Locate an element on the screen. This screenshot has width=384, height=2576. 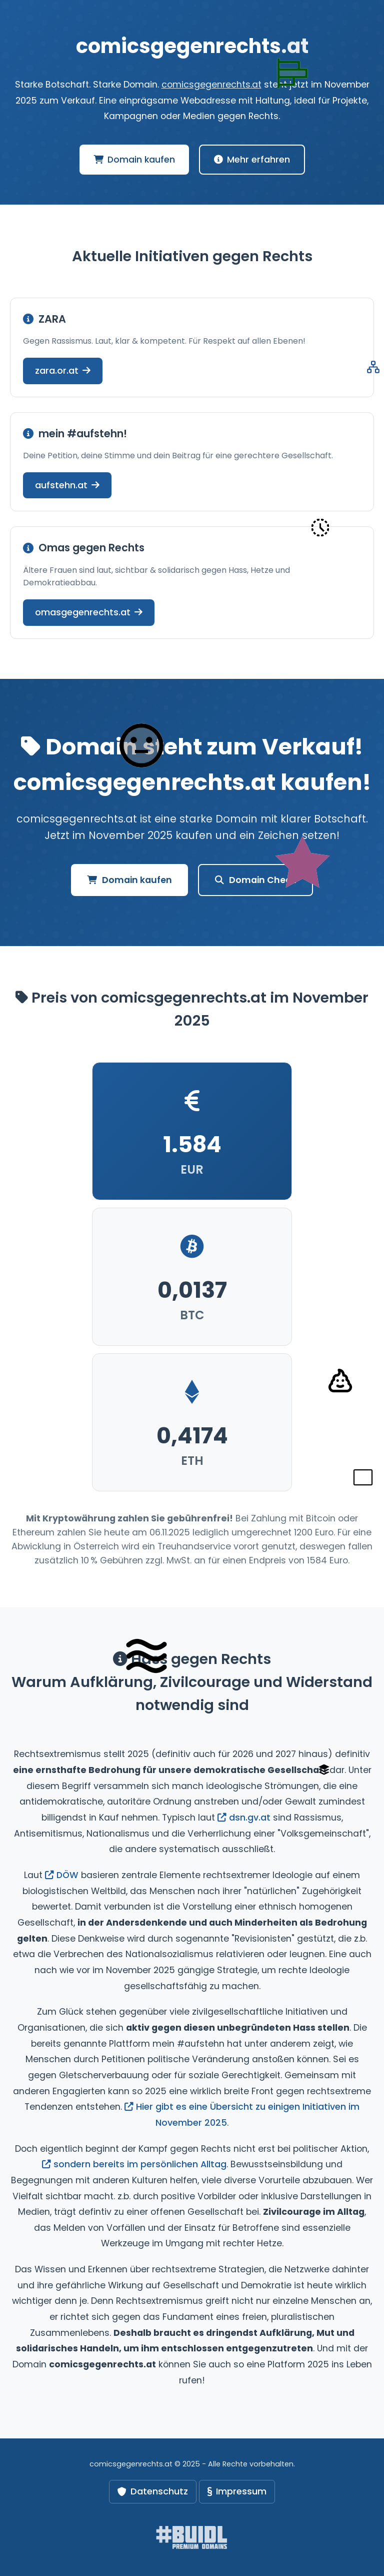
indicates water or aquatic features is located at coordinates (146, 1656).